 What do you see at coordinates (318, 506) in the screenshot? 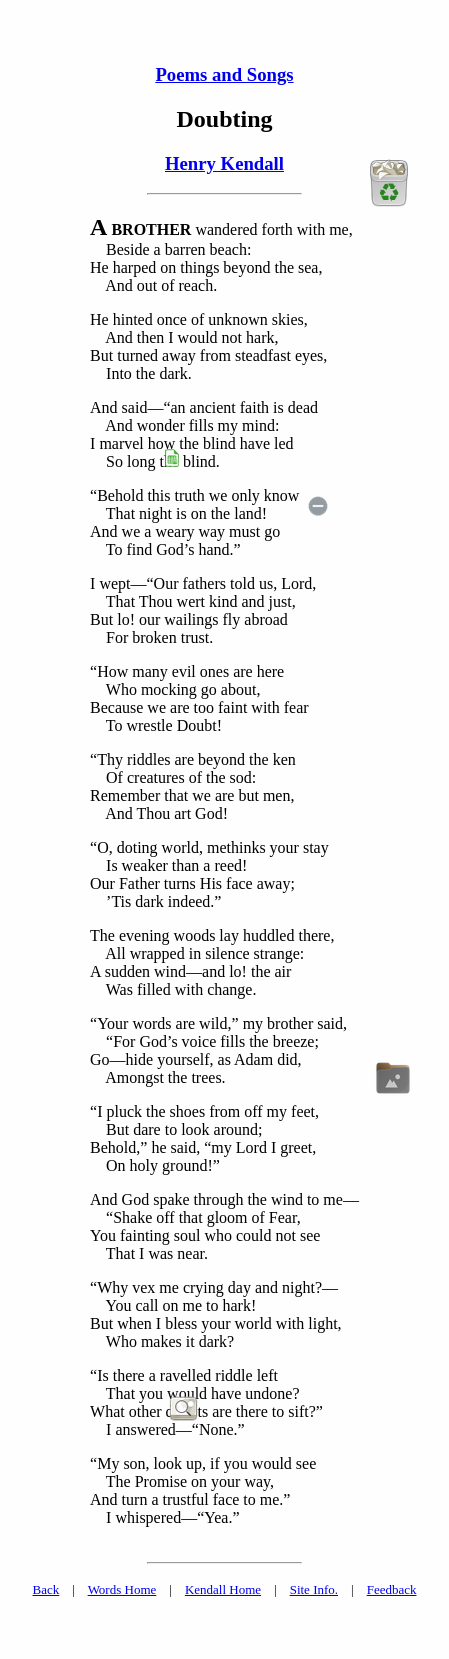
I see `indicates file excluded from dropbox selective sync` at bounding box center [318, 506].